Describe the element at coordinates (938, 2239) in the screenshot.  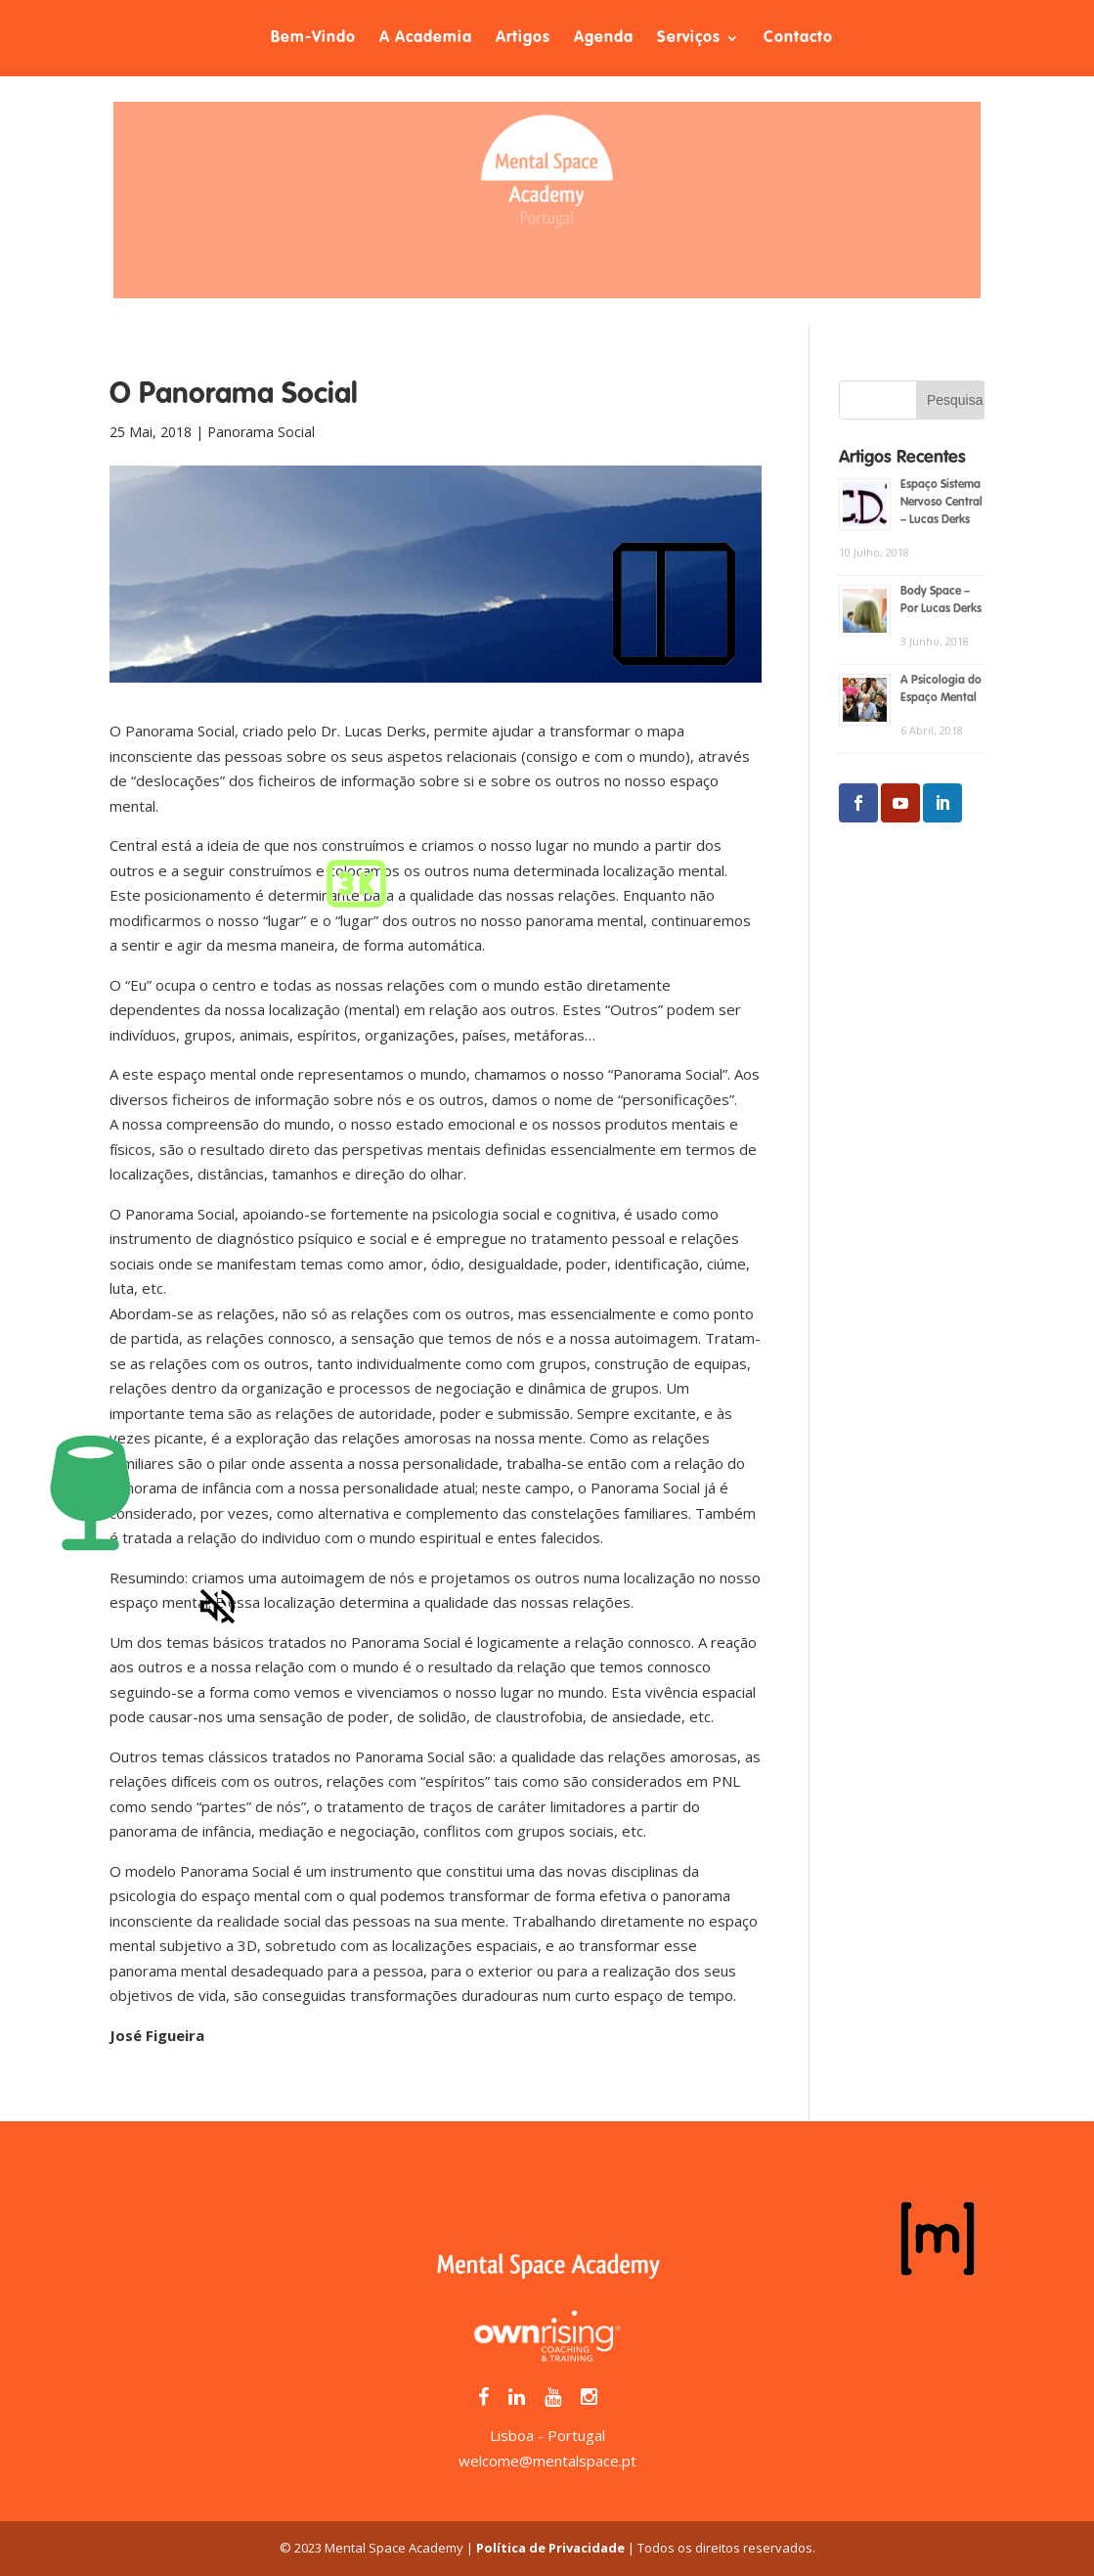
I see `open Matrix messaging app` at that location.